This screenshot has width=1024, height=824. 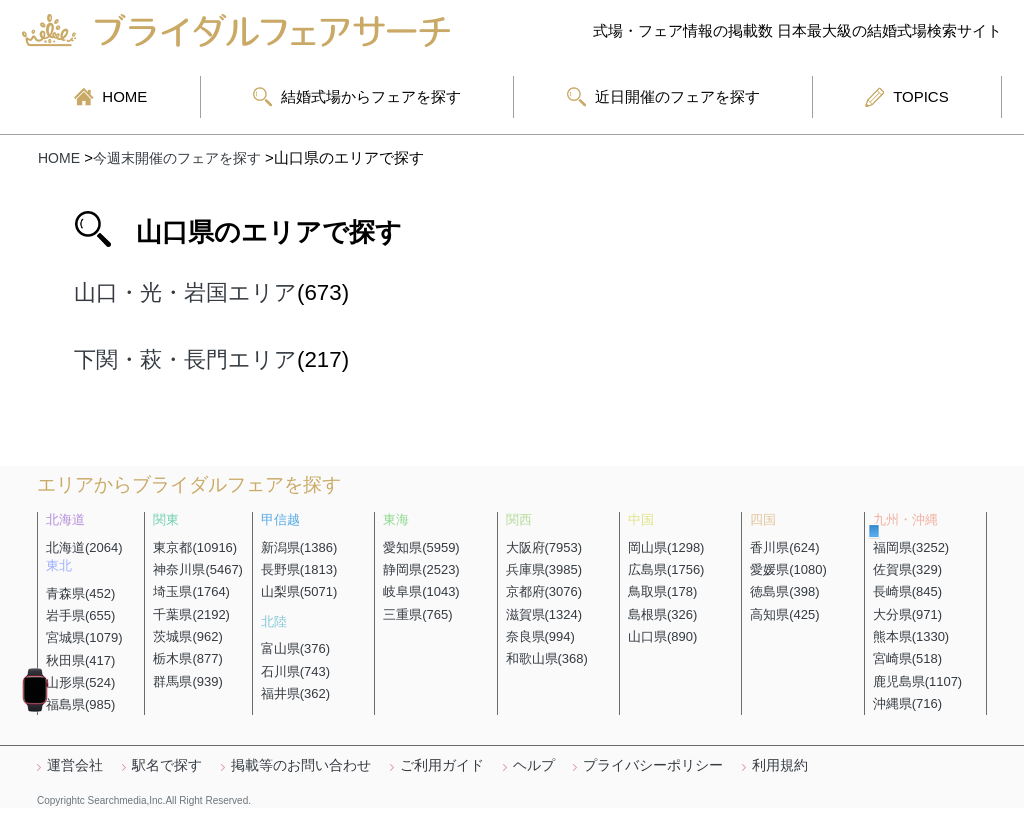 What do you see at coordinates (874, 531) in the screenshot?
I see `indicates a connected iPad Air 2 device` at bounding box center [874, 531].